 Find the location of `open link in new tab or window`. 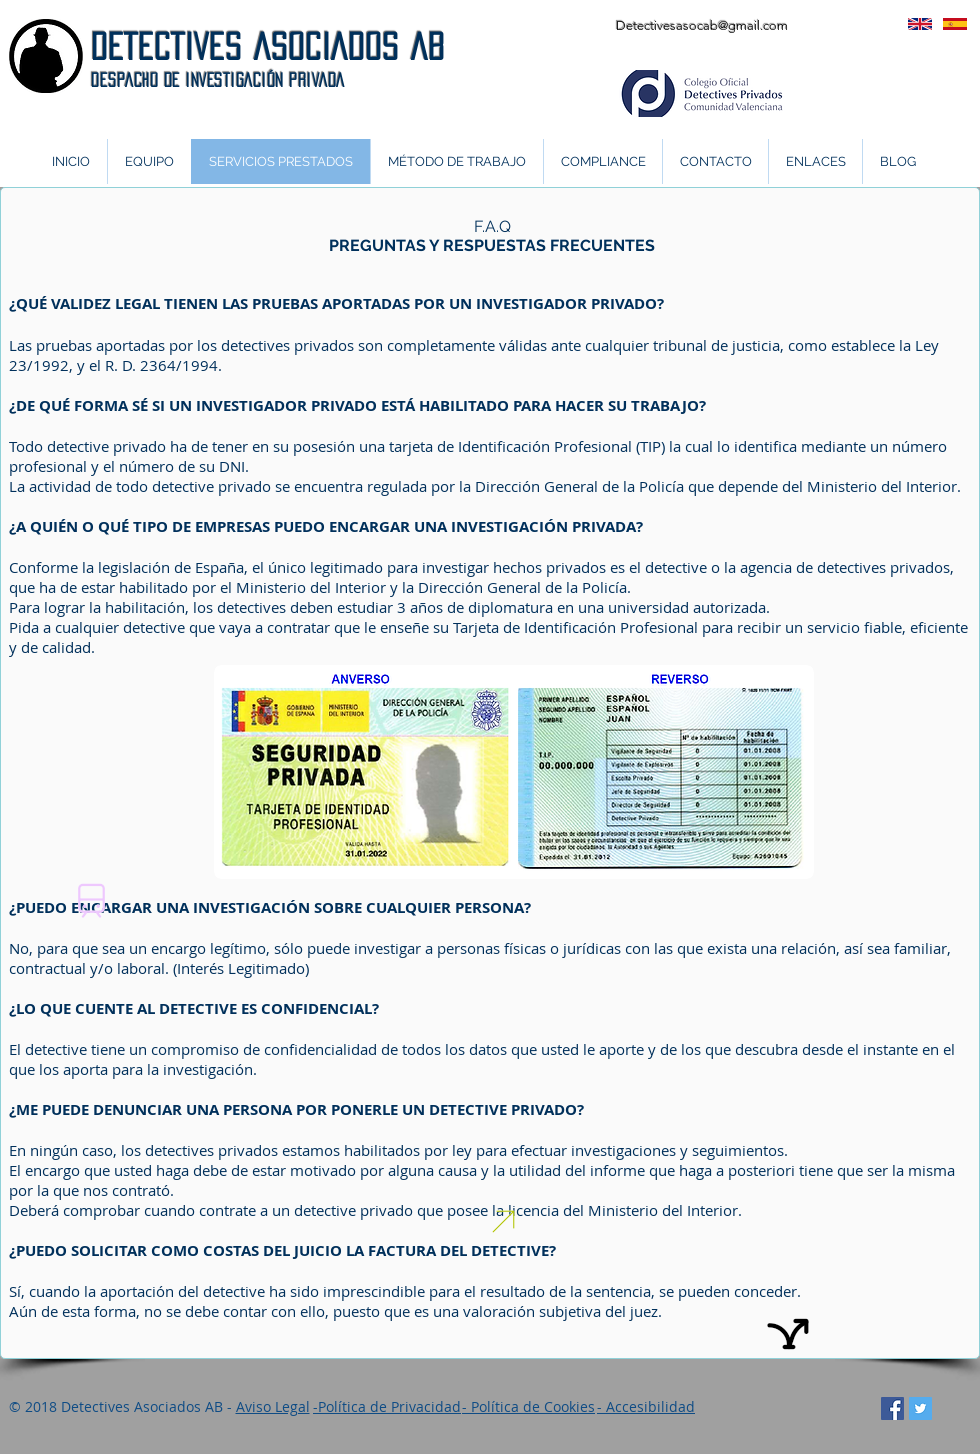

open link in new tab or window is located at coordinates (503, 1221).